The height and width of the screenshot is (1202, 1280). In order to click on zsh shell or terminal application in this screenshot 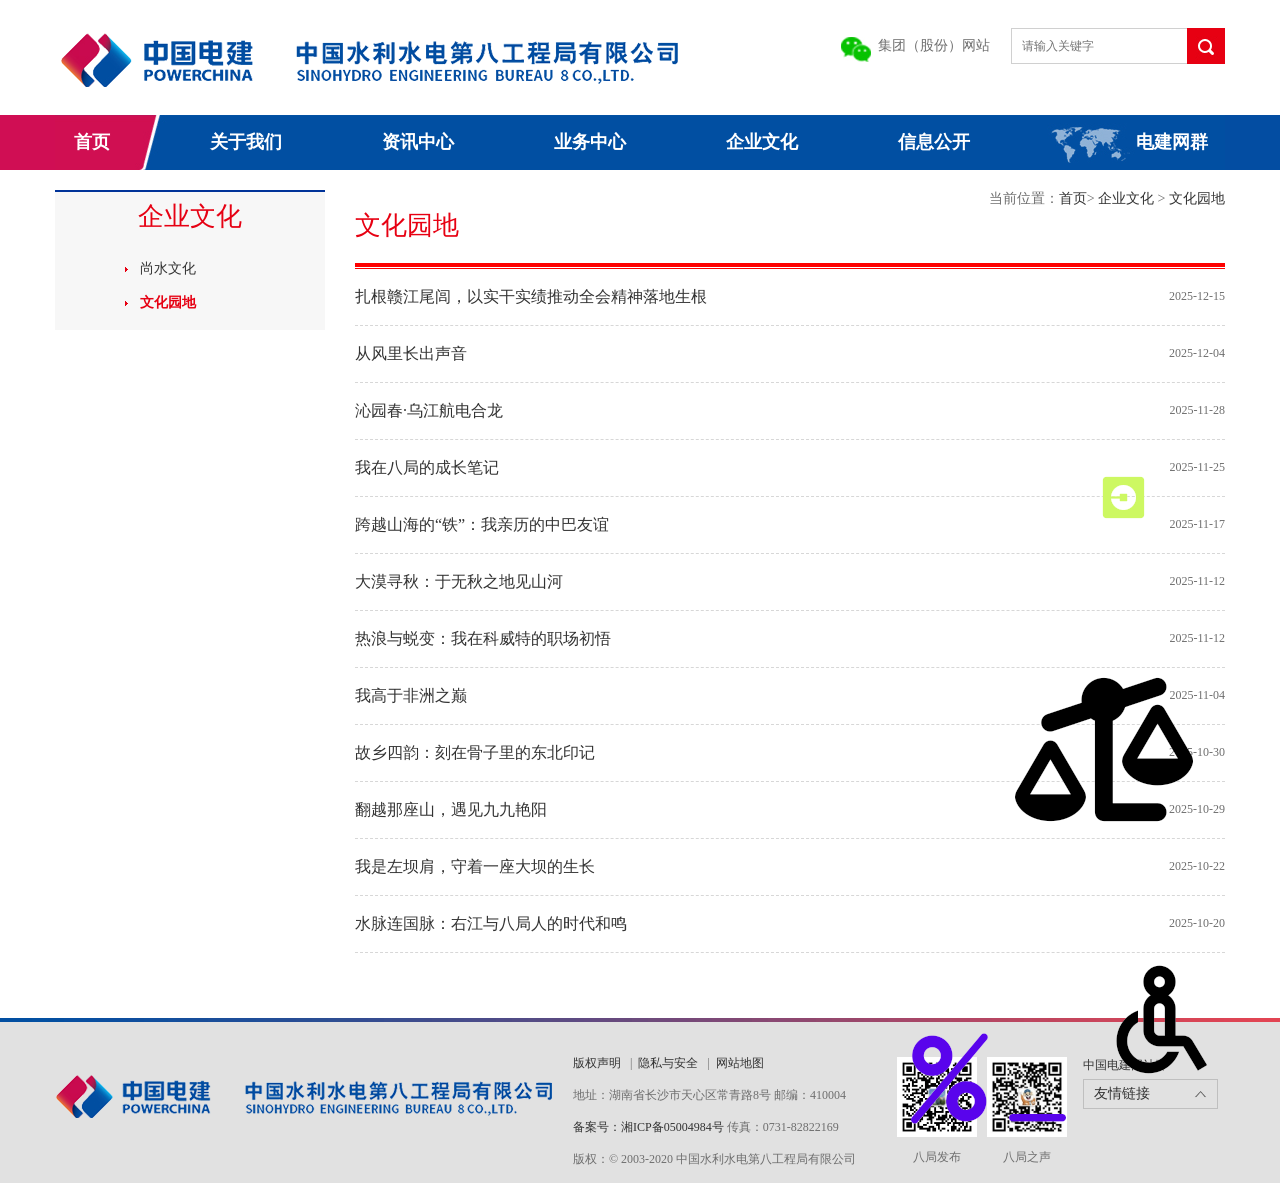, I will do `click(988, 1078)`.